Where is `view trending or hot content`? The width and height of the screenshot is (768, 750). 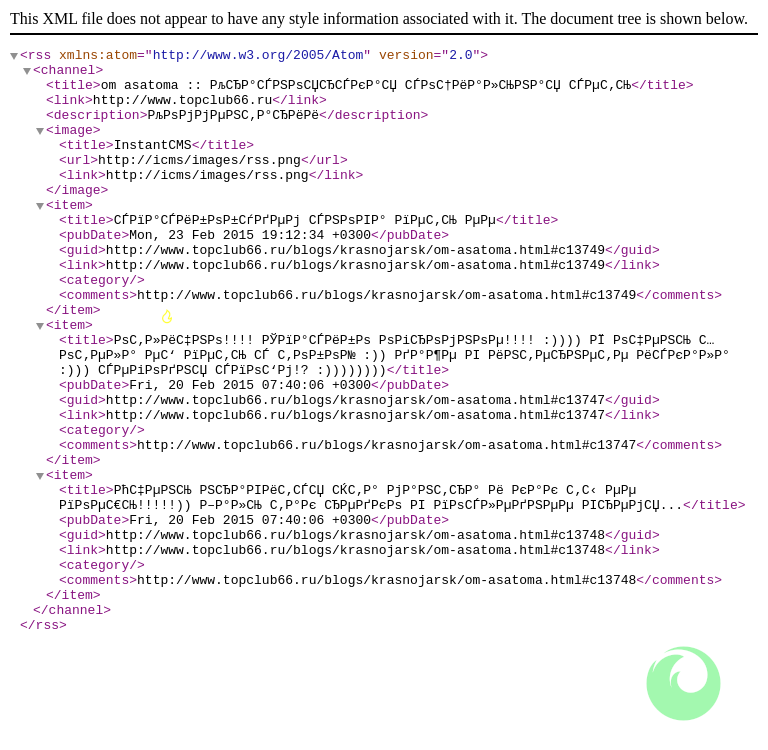
view trending or hot content is located at coordinates (167, 316).